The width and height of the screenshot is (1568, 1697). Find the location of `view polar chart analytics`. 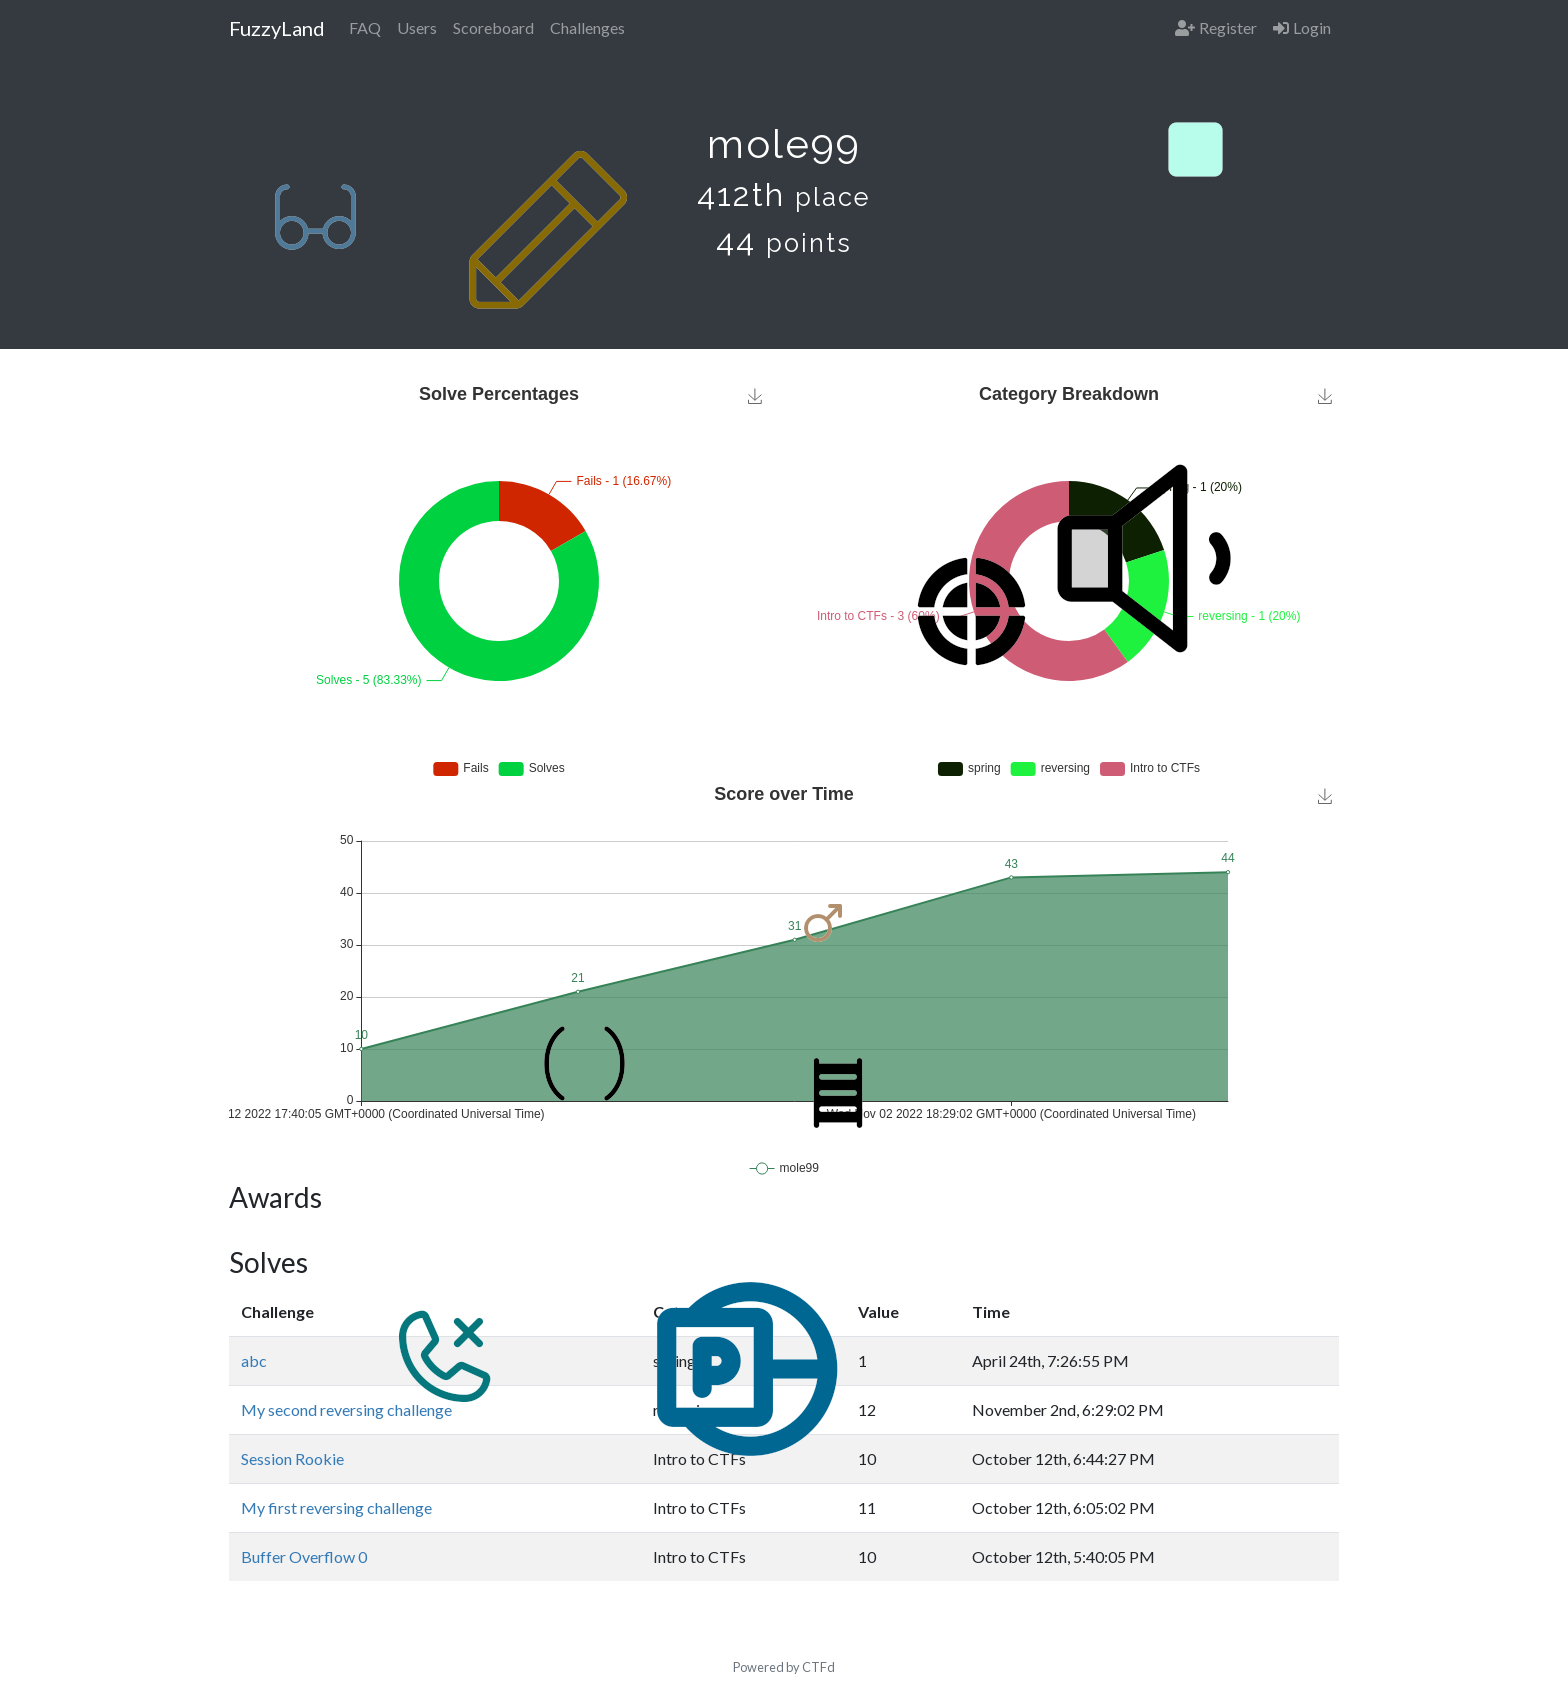

view polar chart analytics is located at coordinates (971, 611).